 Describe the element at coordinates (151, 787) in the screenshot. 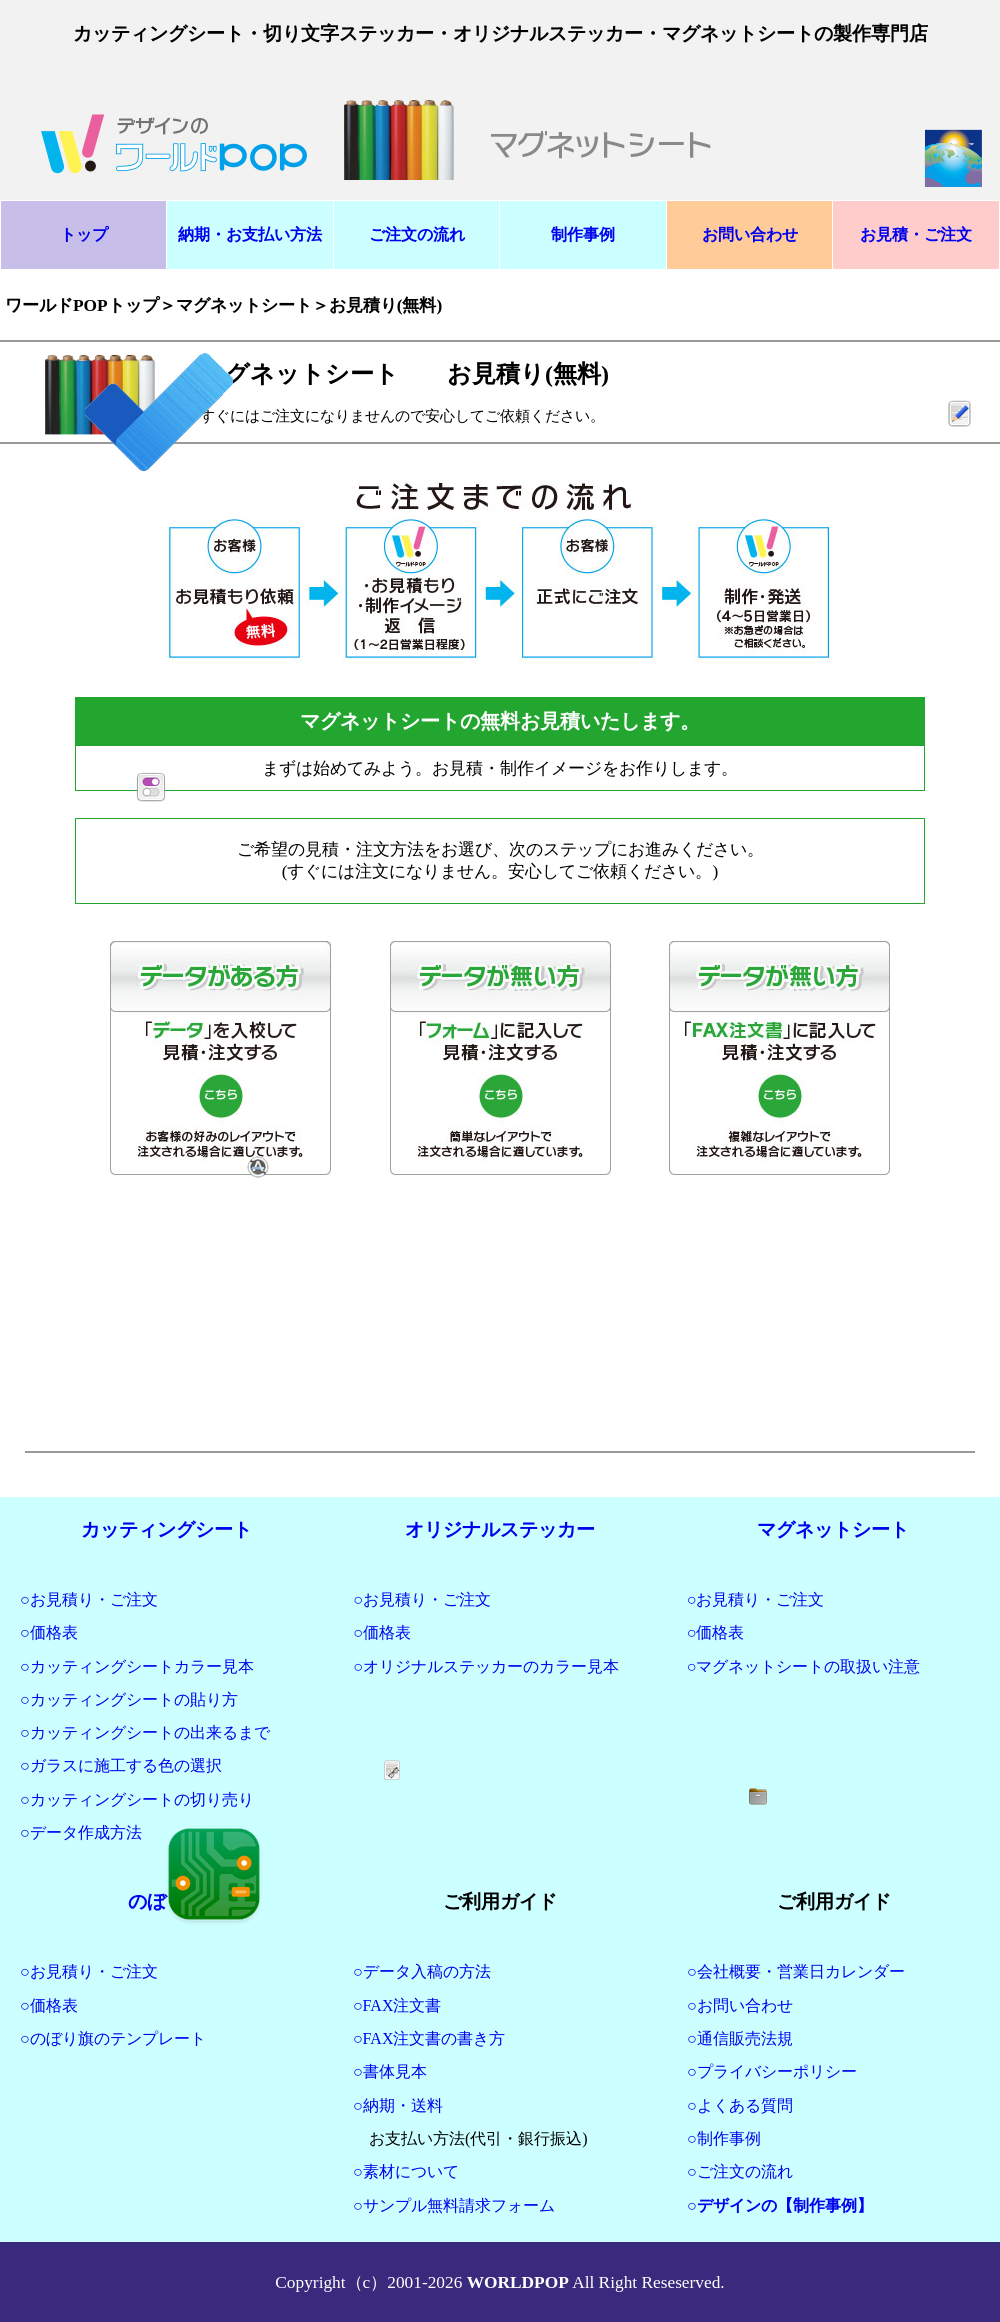

I see `open gnome tweaks to customize system settings` at that location.